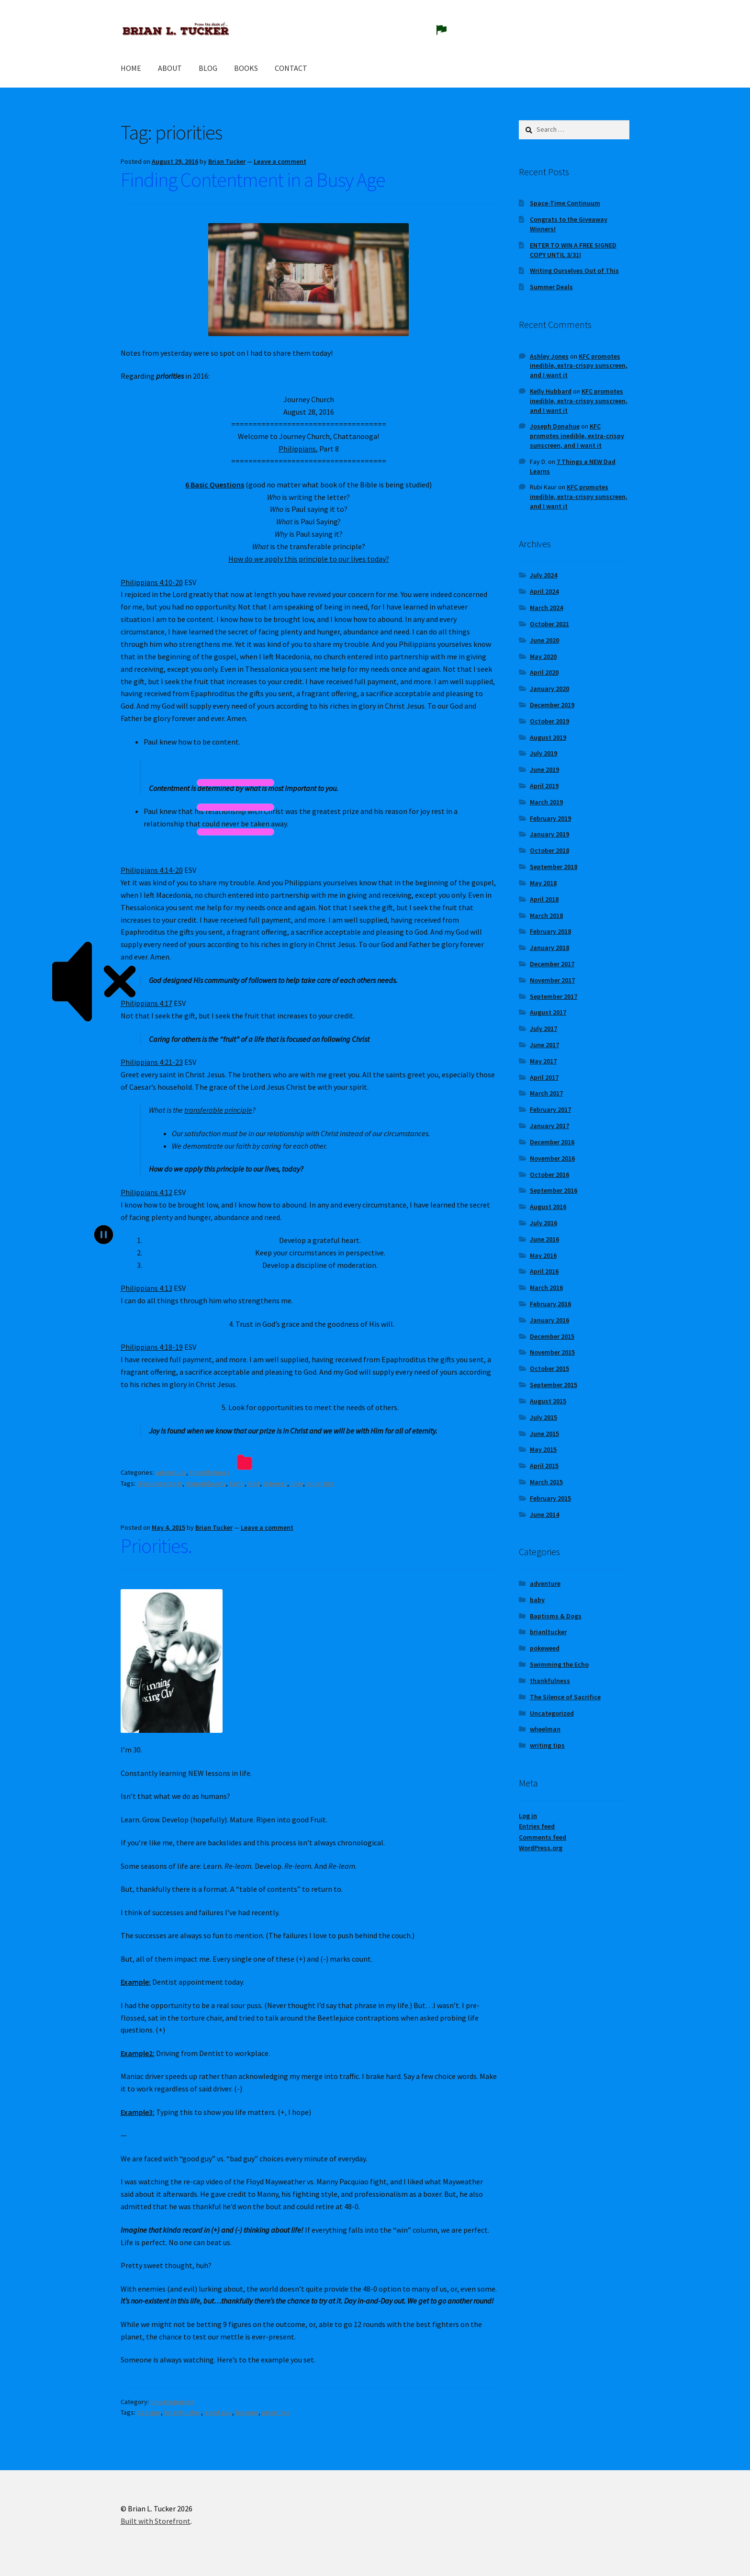 The image size is (750, 2576). Describe the element at coordinates (441, 30) in the screenshot. I see `report or flag a message` at that location.